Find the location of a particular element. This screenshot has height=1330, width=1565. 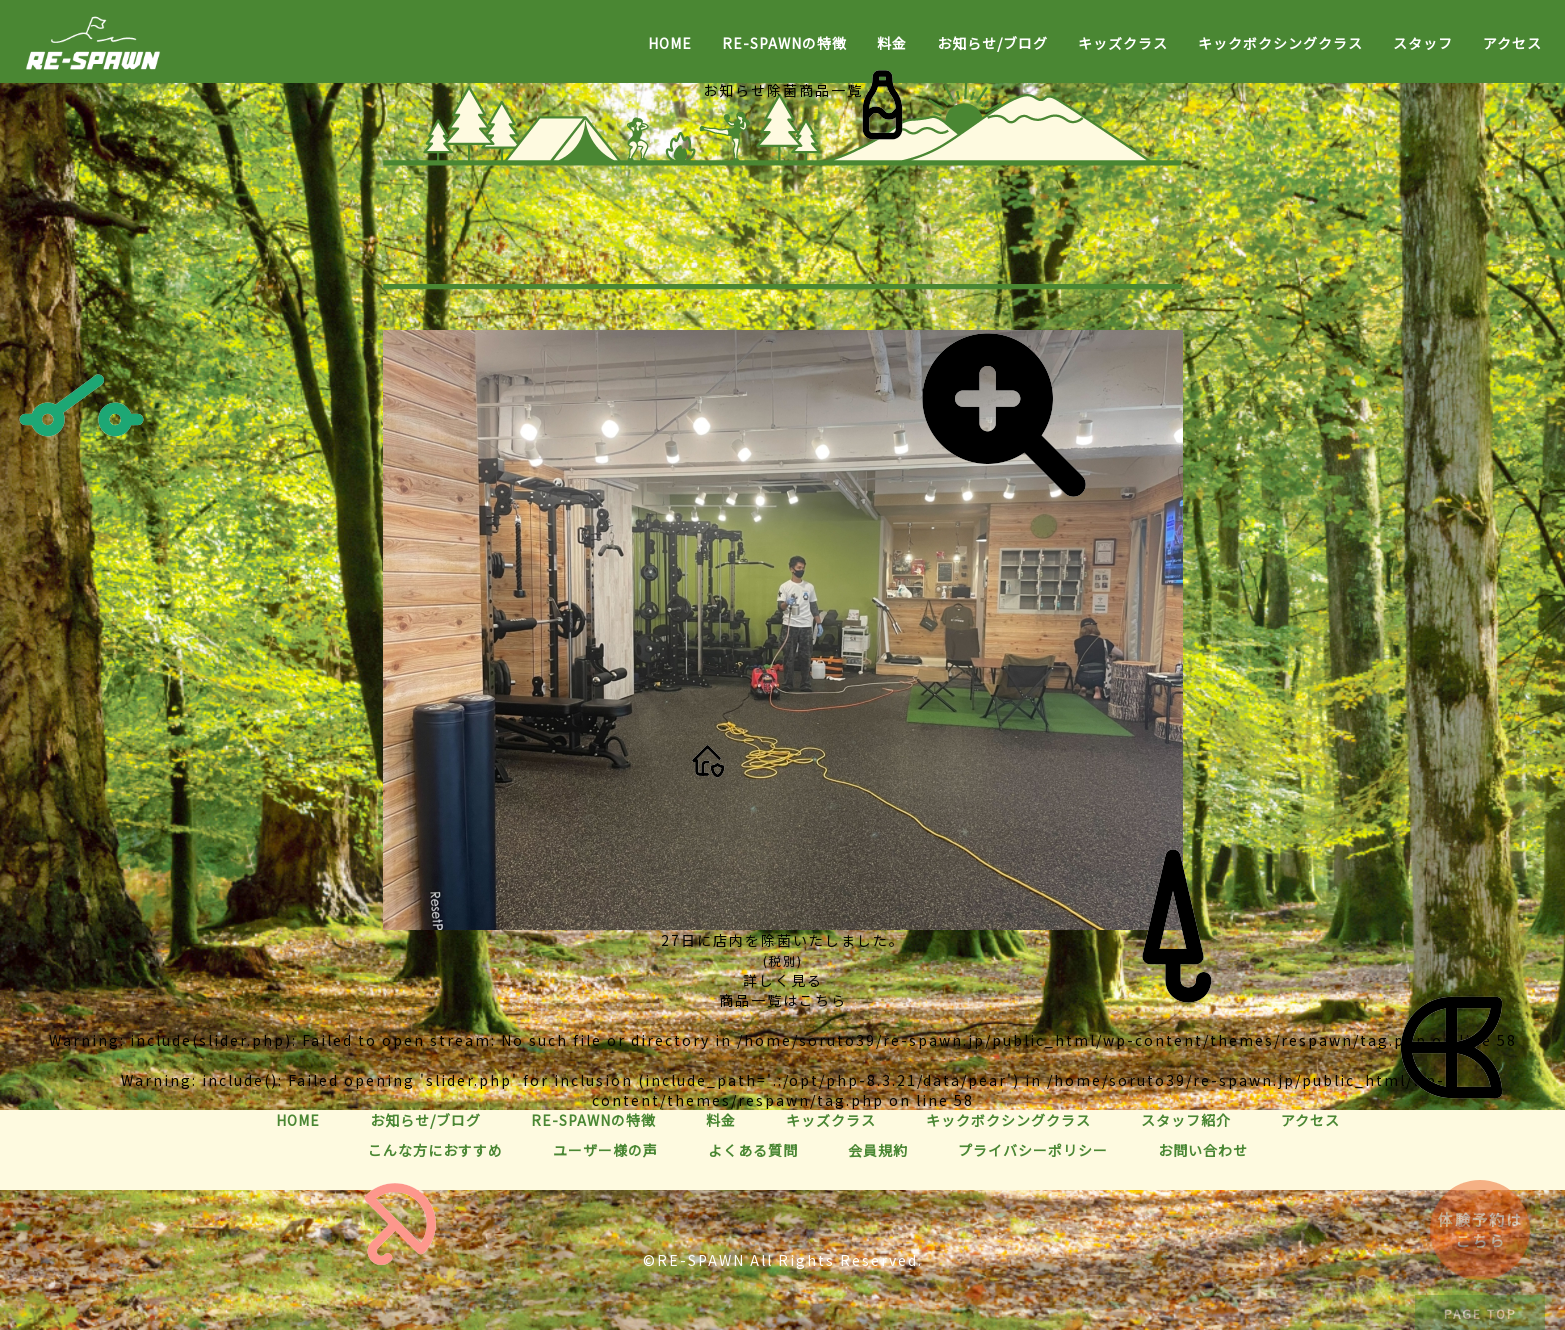

zoom in on content is located at coordinates (1004, 415).